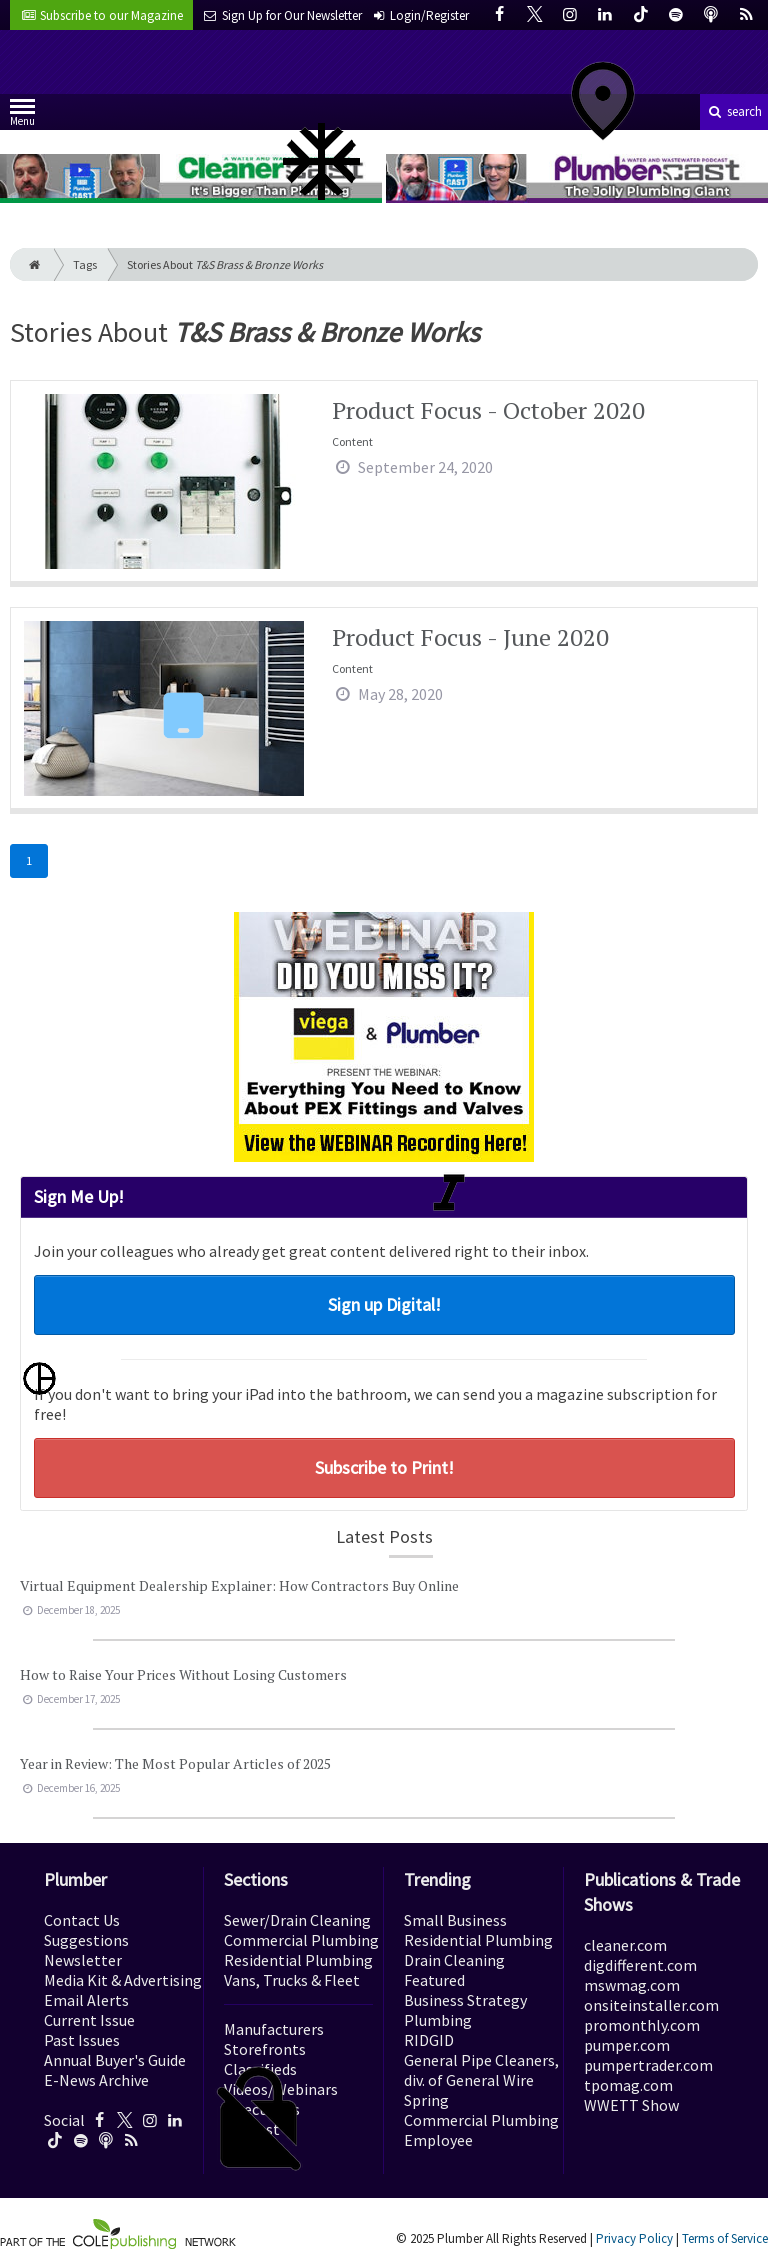 This screenshot has height=2258, width=768. I want to click on view data breakdown or statistics, so click(39, 1378).